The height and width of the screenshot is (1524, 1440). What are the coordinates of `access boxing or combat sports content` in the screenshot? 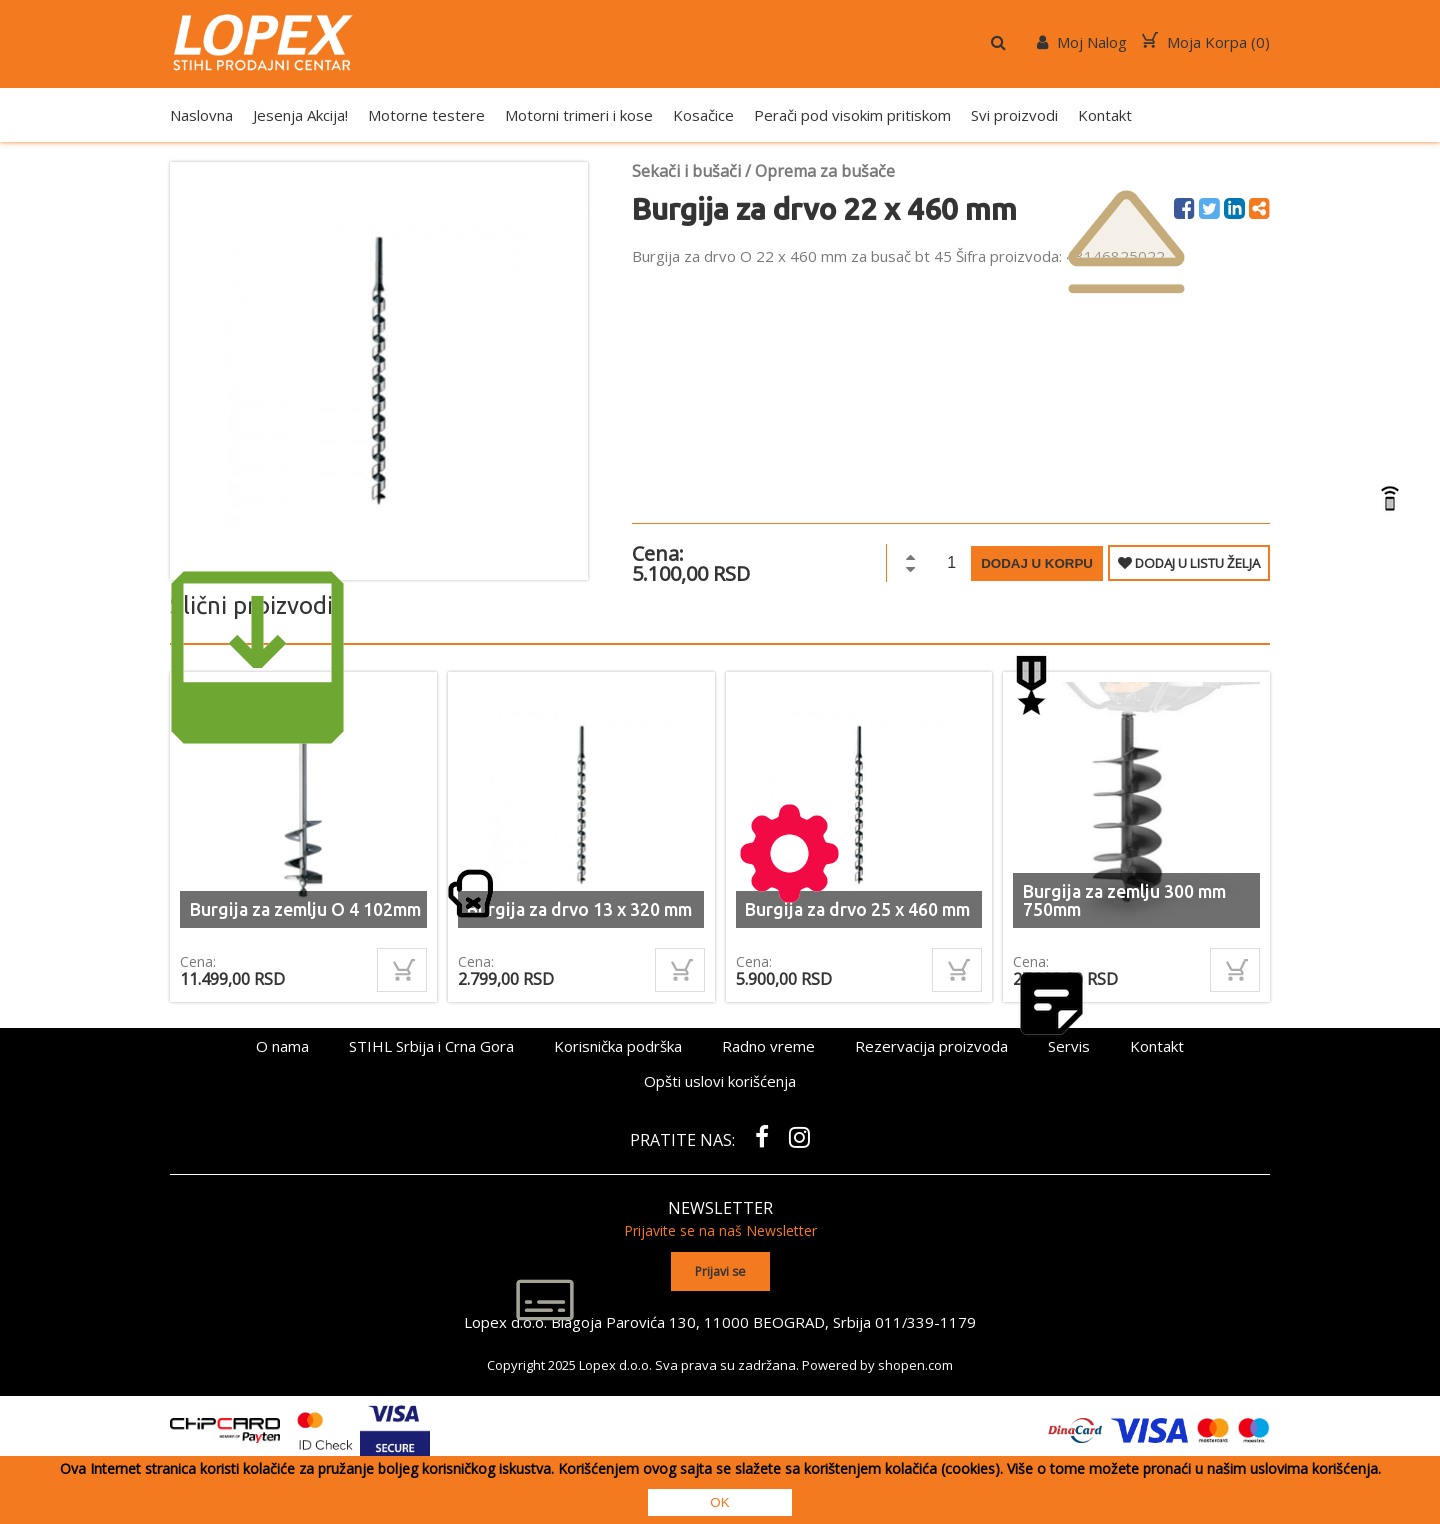 It's located at (471, 894).